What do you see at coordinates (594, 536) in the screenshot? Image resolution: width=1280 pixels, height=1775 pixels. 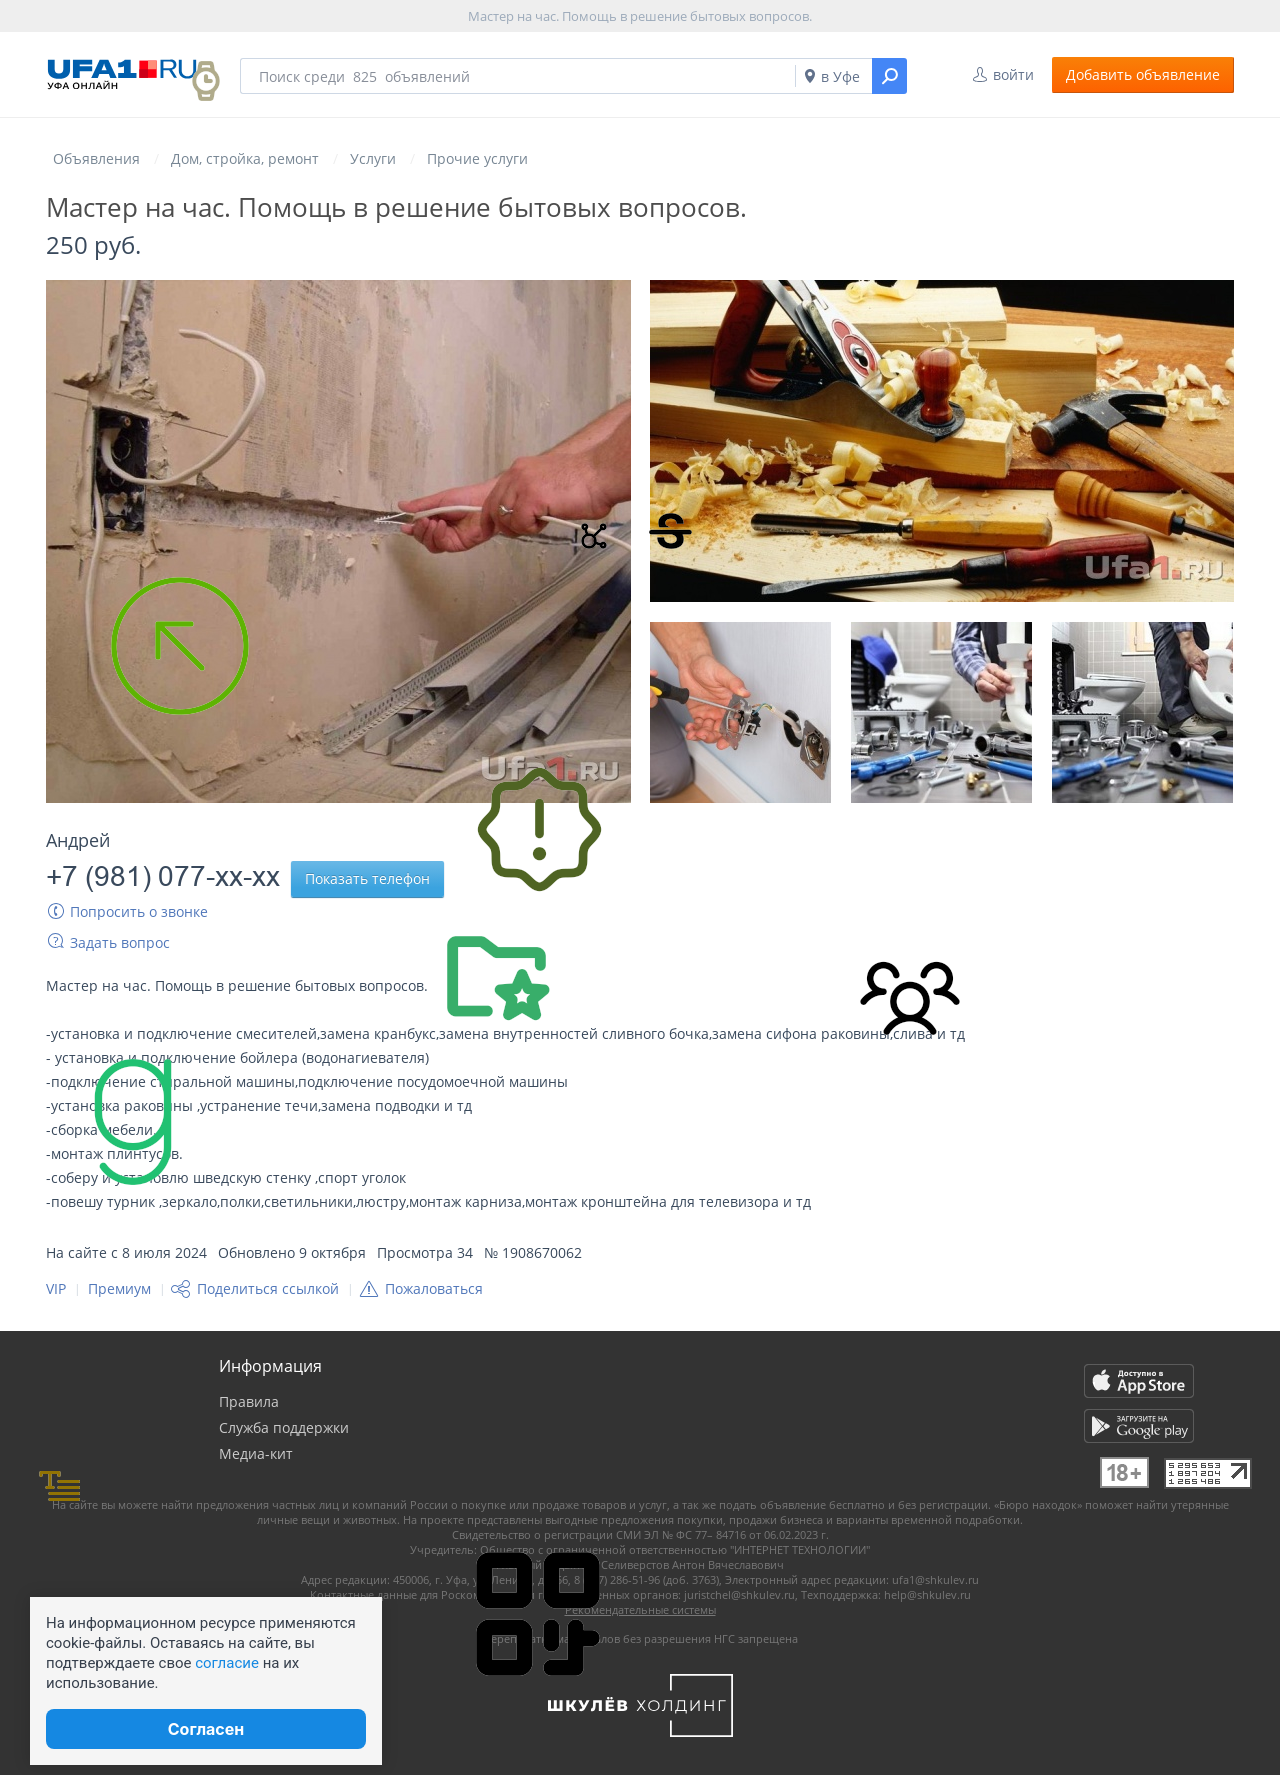 I see `access affiliate or referral program` at bounding box center [594, 536].